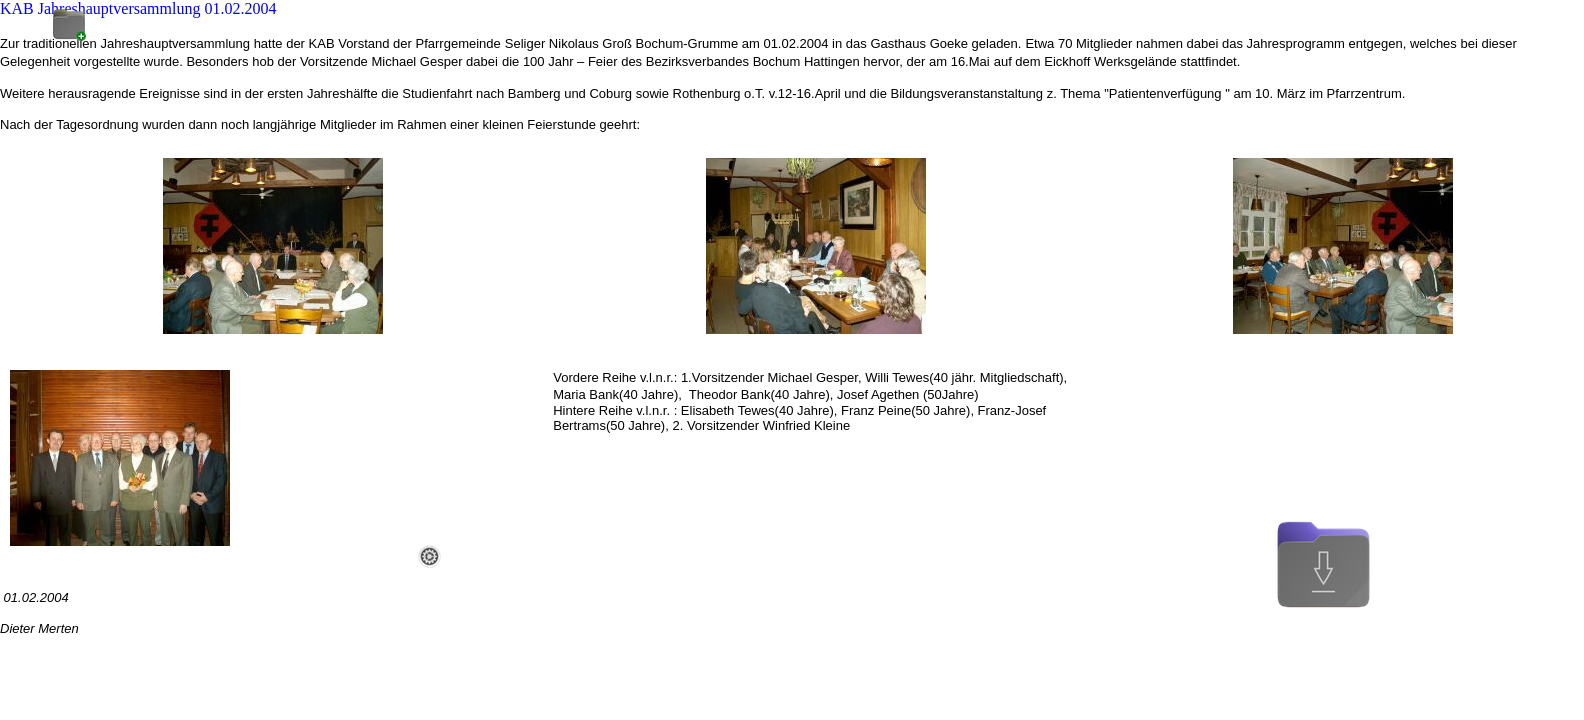  I want to click on create a new folder, so click(69, 24).